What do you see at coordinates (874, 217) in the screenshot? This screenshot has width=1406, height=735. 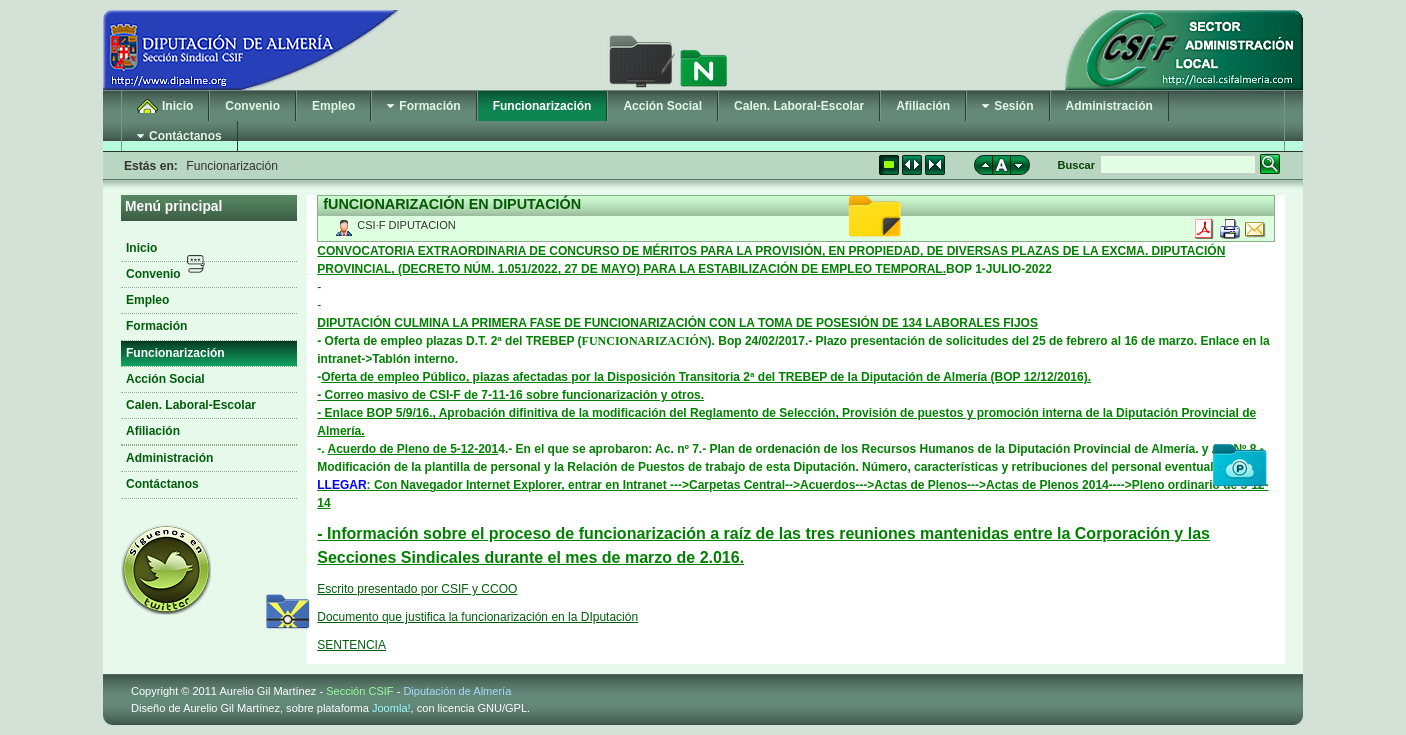 I see `open sticky notes folder` at bounding box center [874, 217].